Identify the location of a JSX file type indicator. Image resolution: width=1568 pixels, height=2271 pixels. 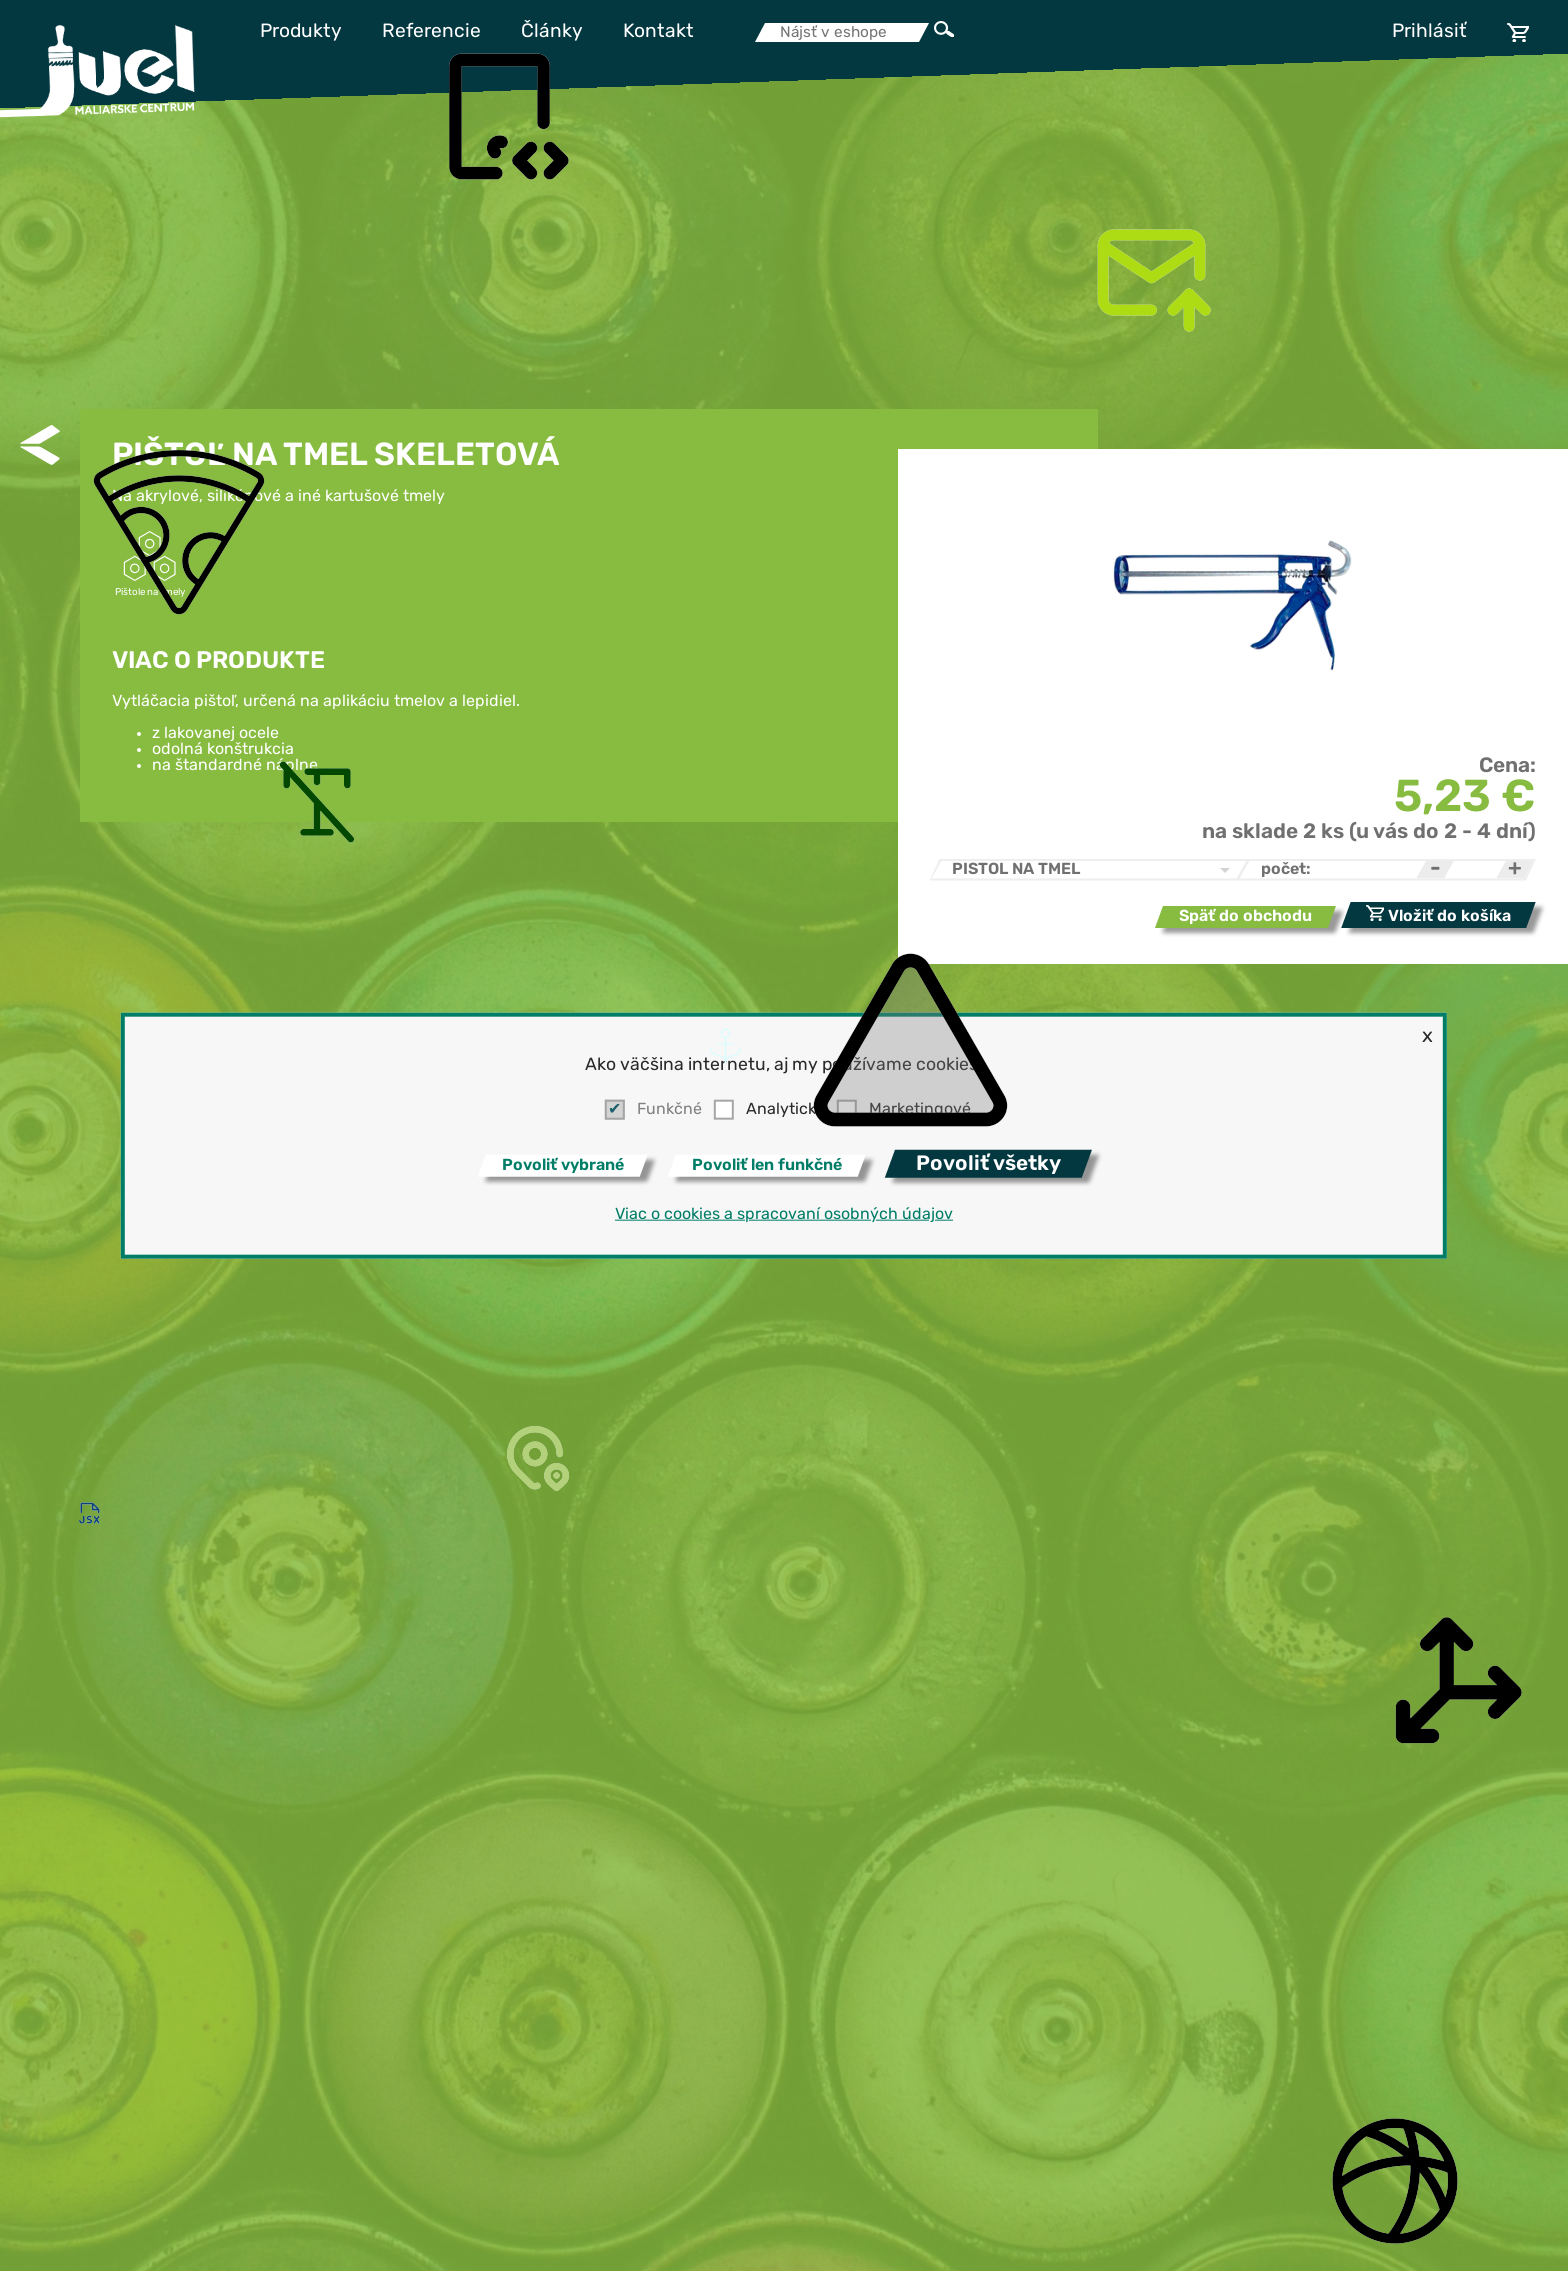
(90, 1514).